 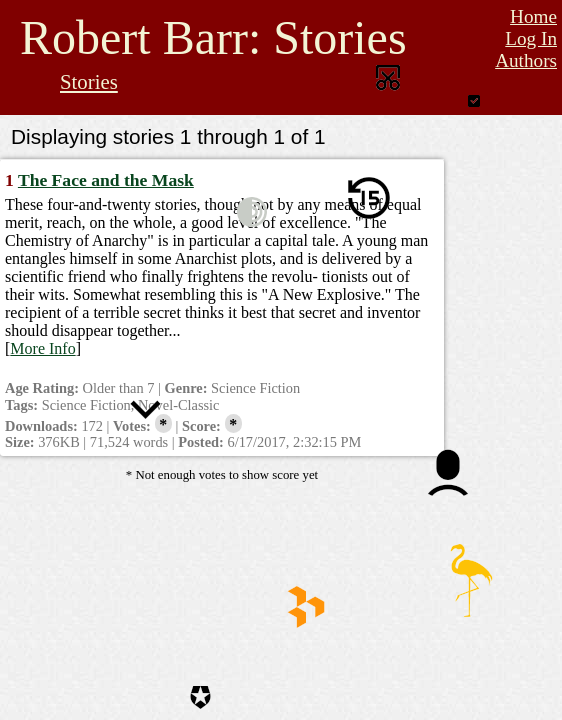 I want to click on rewind 15 seconds, so click(x=369, y=198).